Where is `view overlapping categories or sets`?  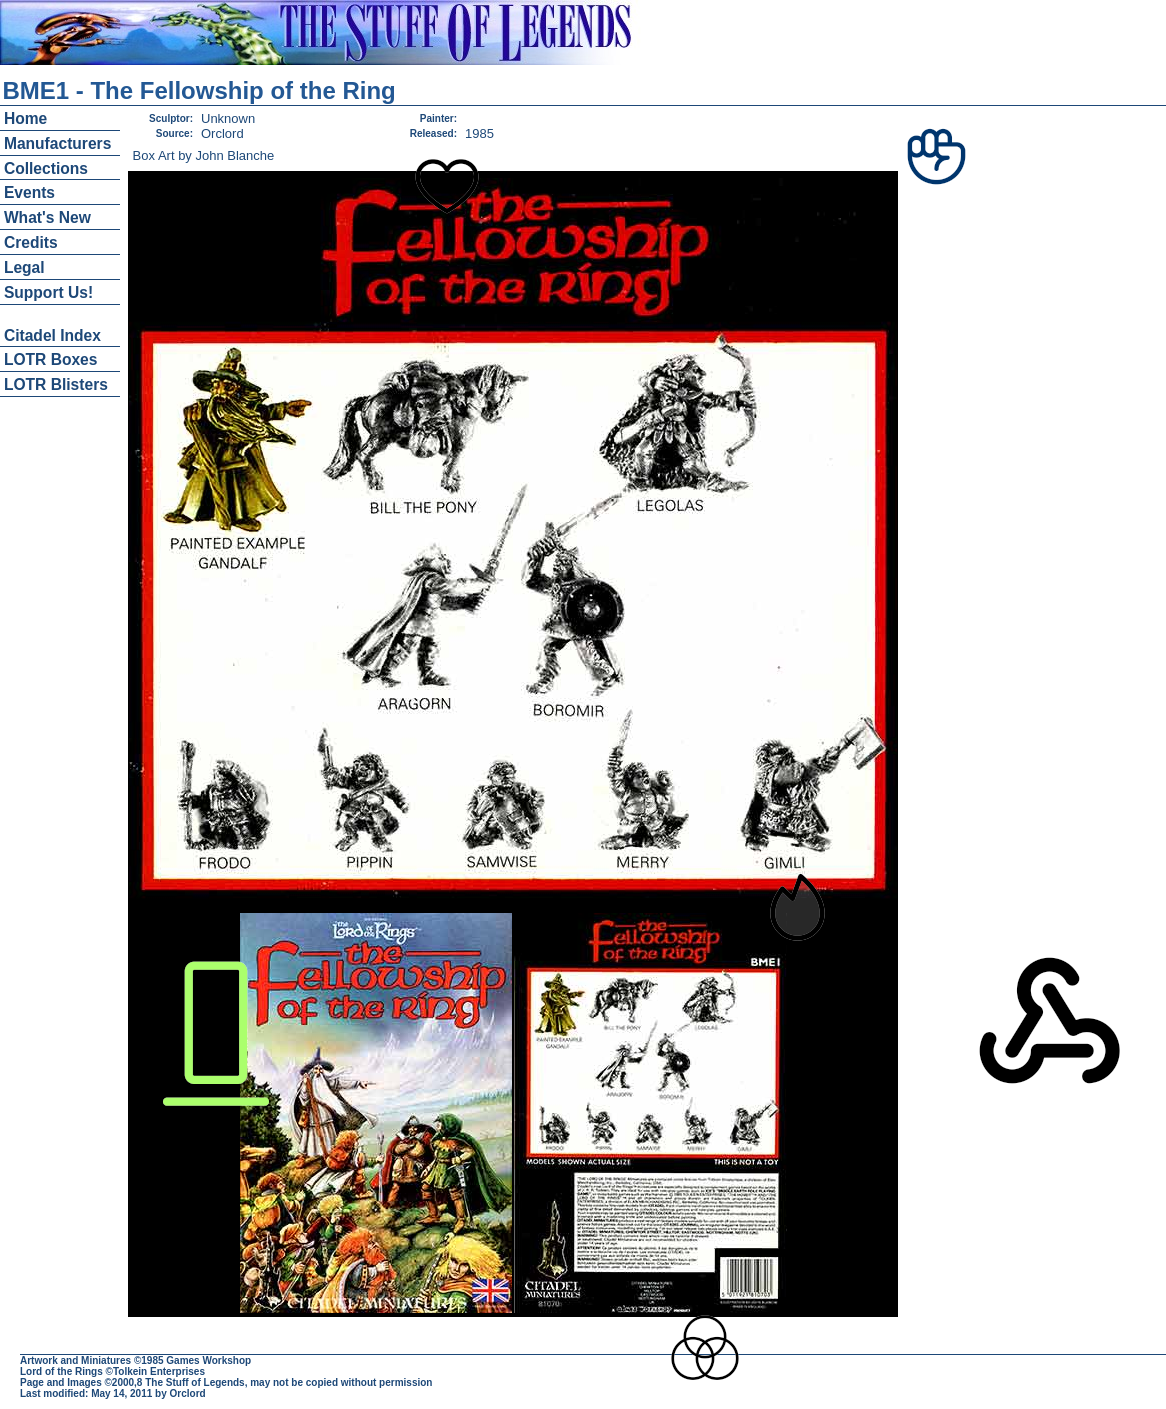 view overlapping categories or sets is located at coordinates (705, 1349).